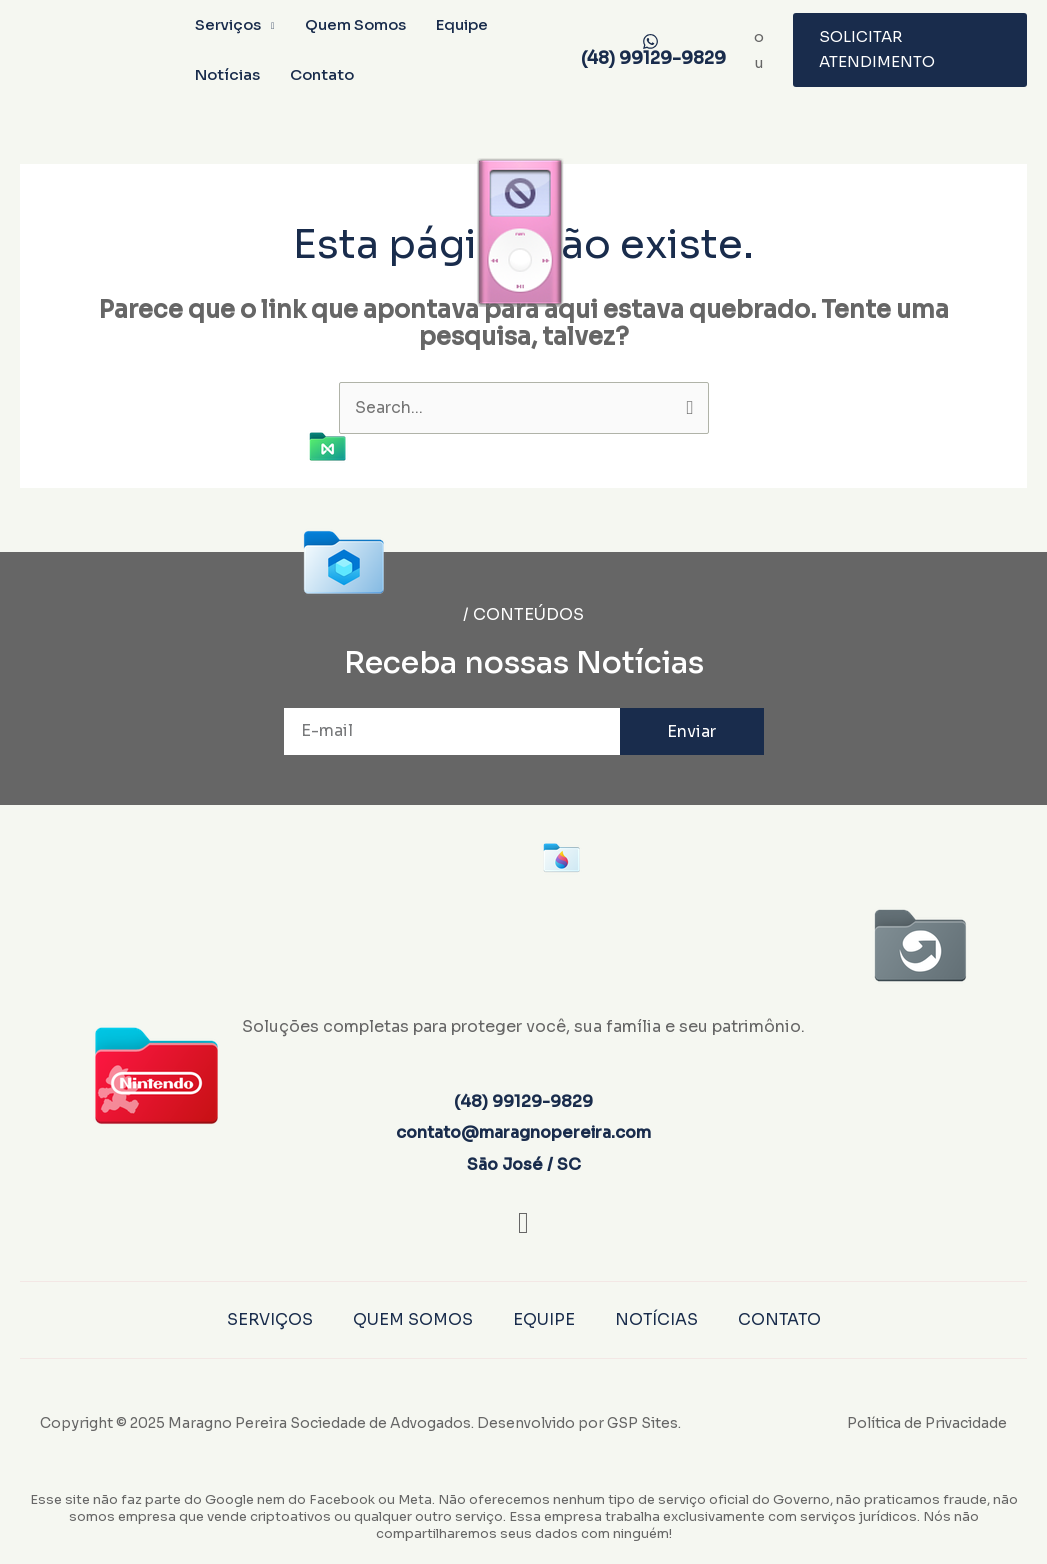 The image size is (1047, 1564). Describe the element at coordinates (561, 858) in the screenshot. I see `open folder containing paint or art application files` at that location.